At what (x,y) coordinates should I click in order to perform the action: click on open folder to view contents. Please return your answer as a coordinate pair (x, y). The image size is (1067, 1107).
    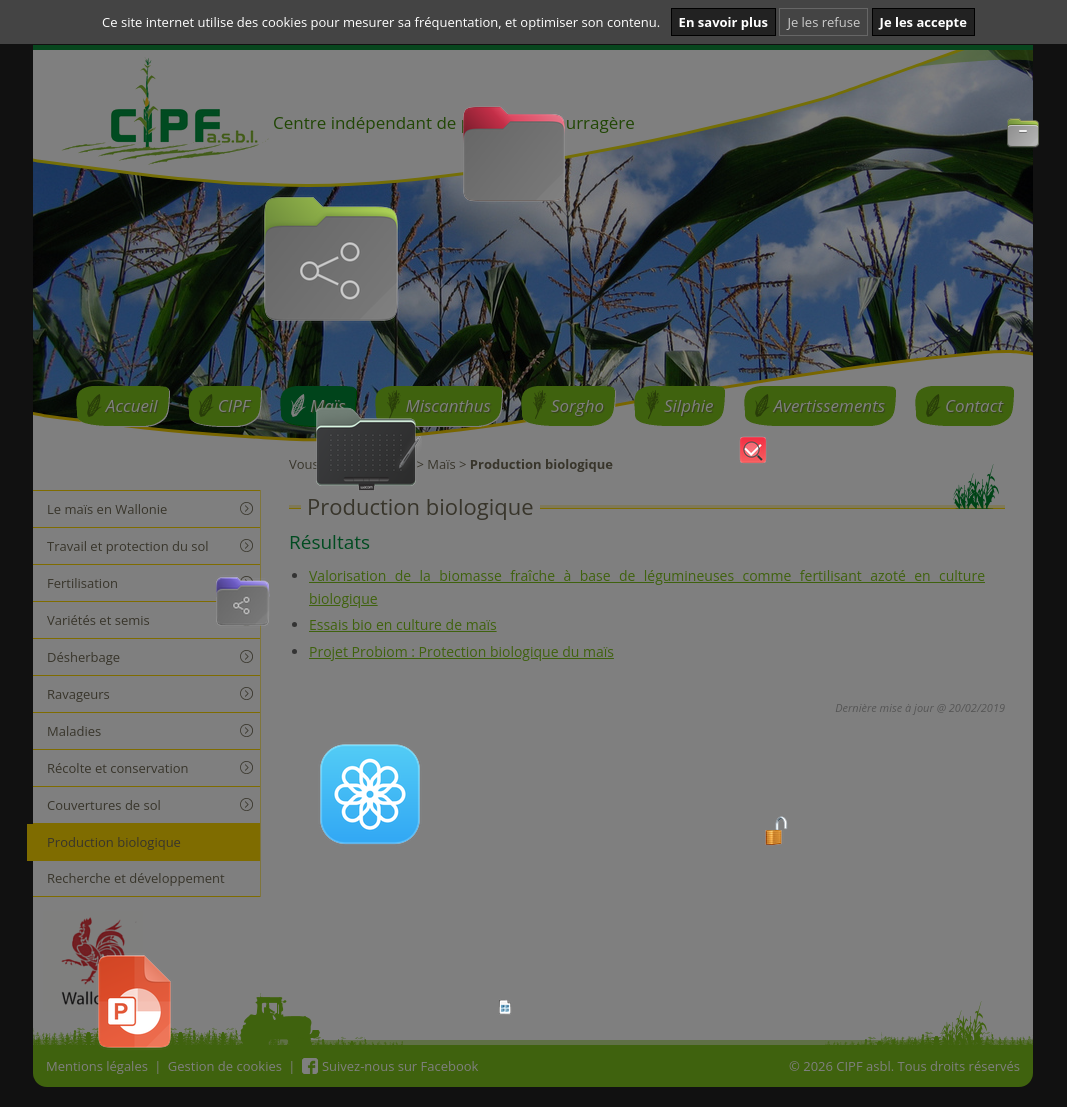
    Looking at the image, I should click on (514, 154).